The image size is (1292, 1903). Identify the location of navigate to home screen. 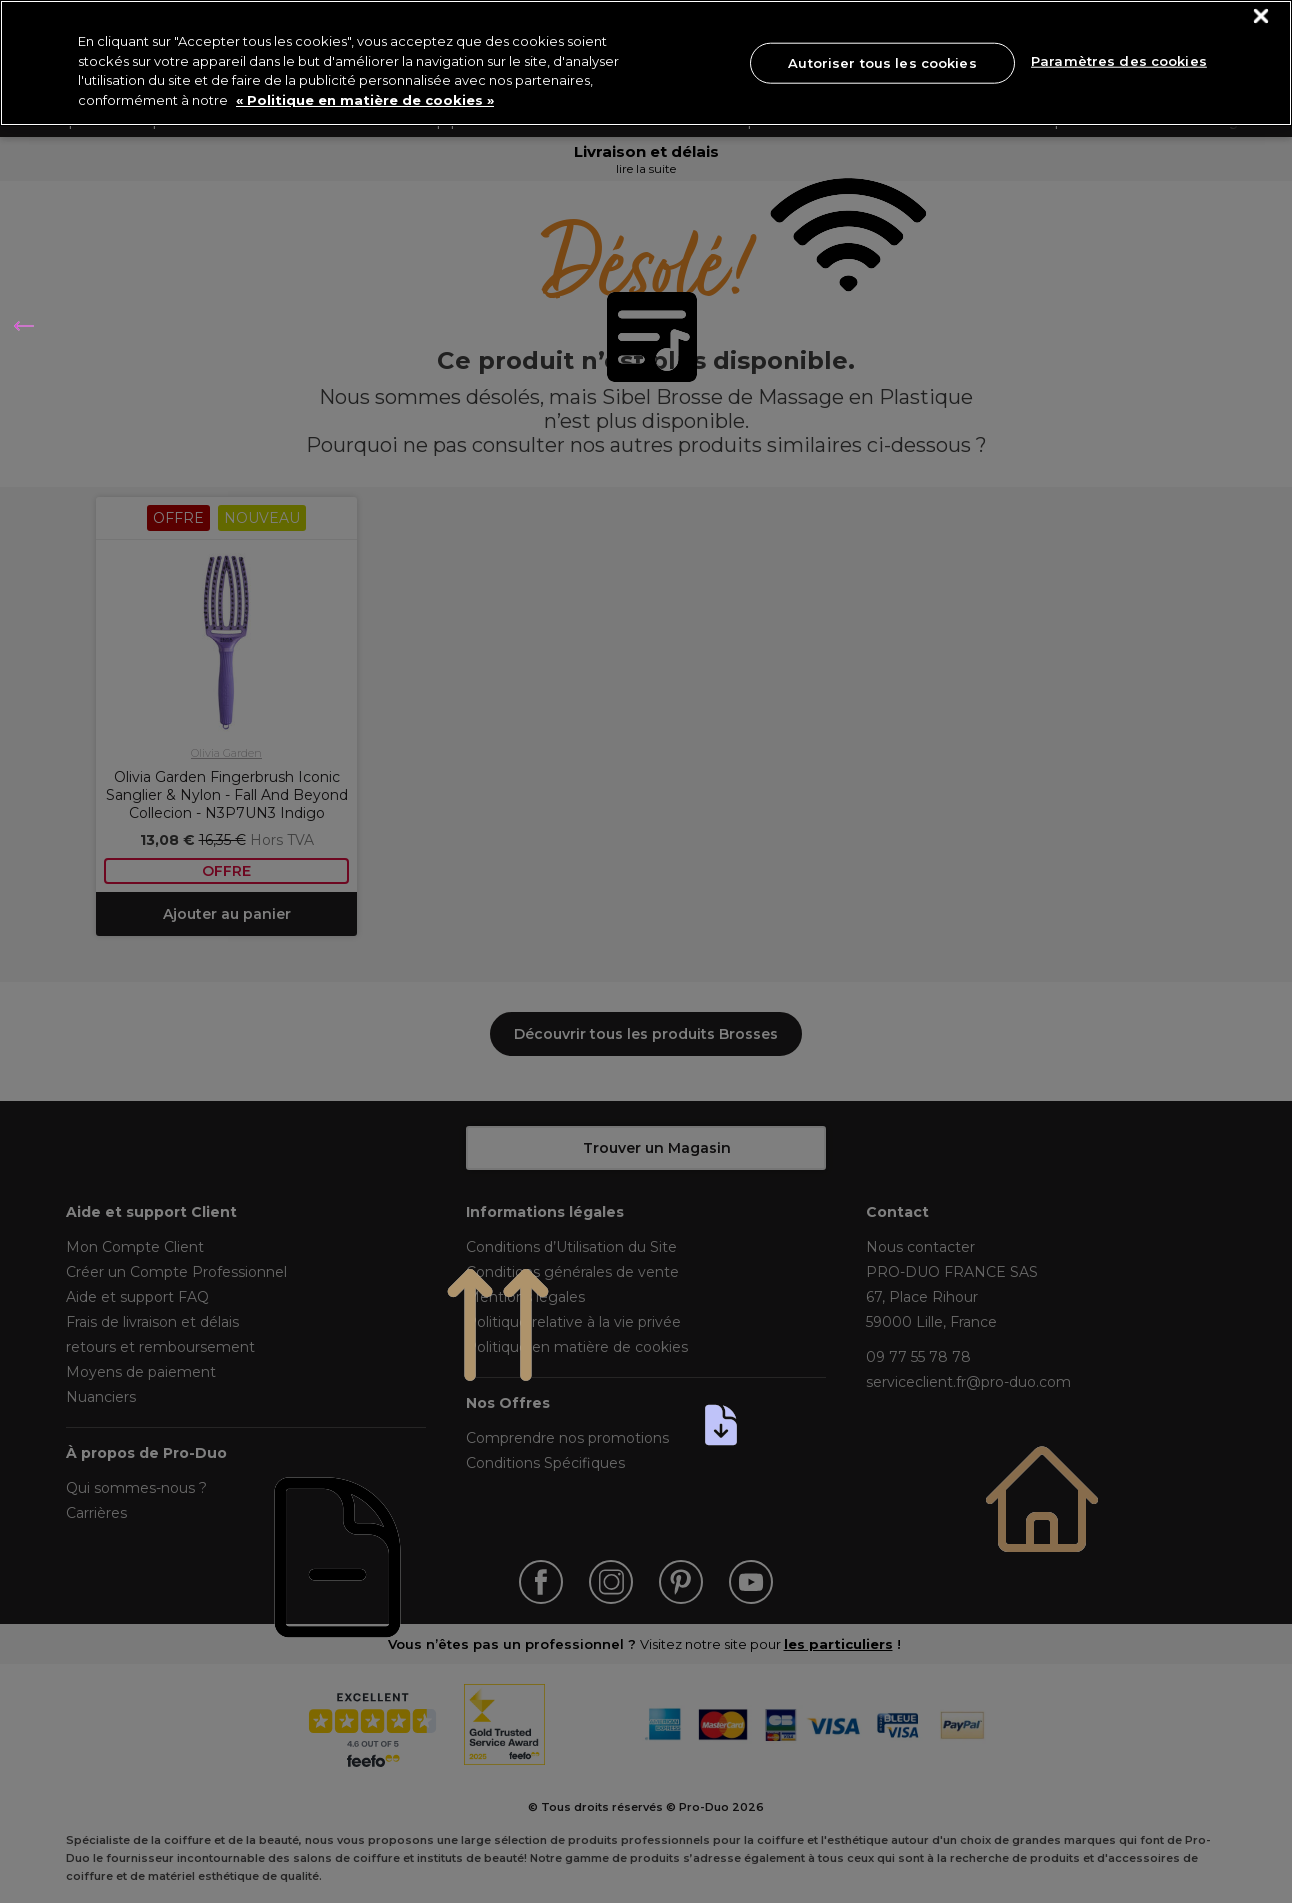
(1042, 1500).